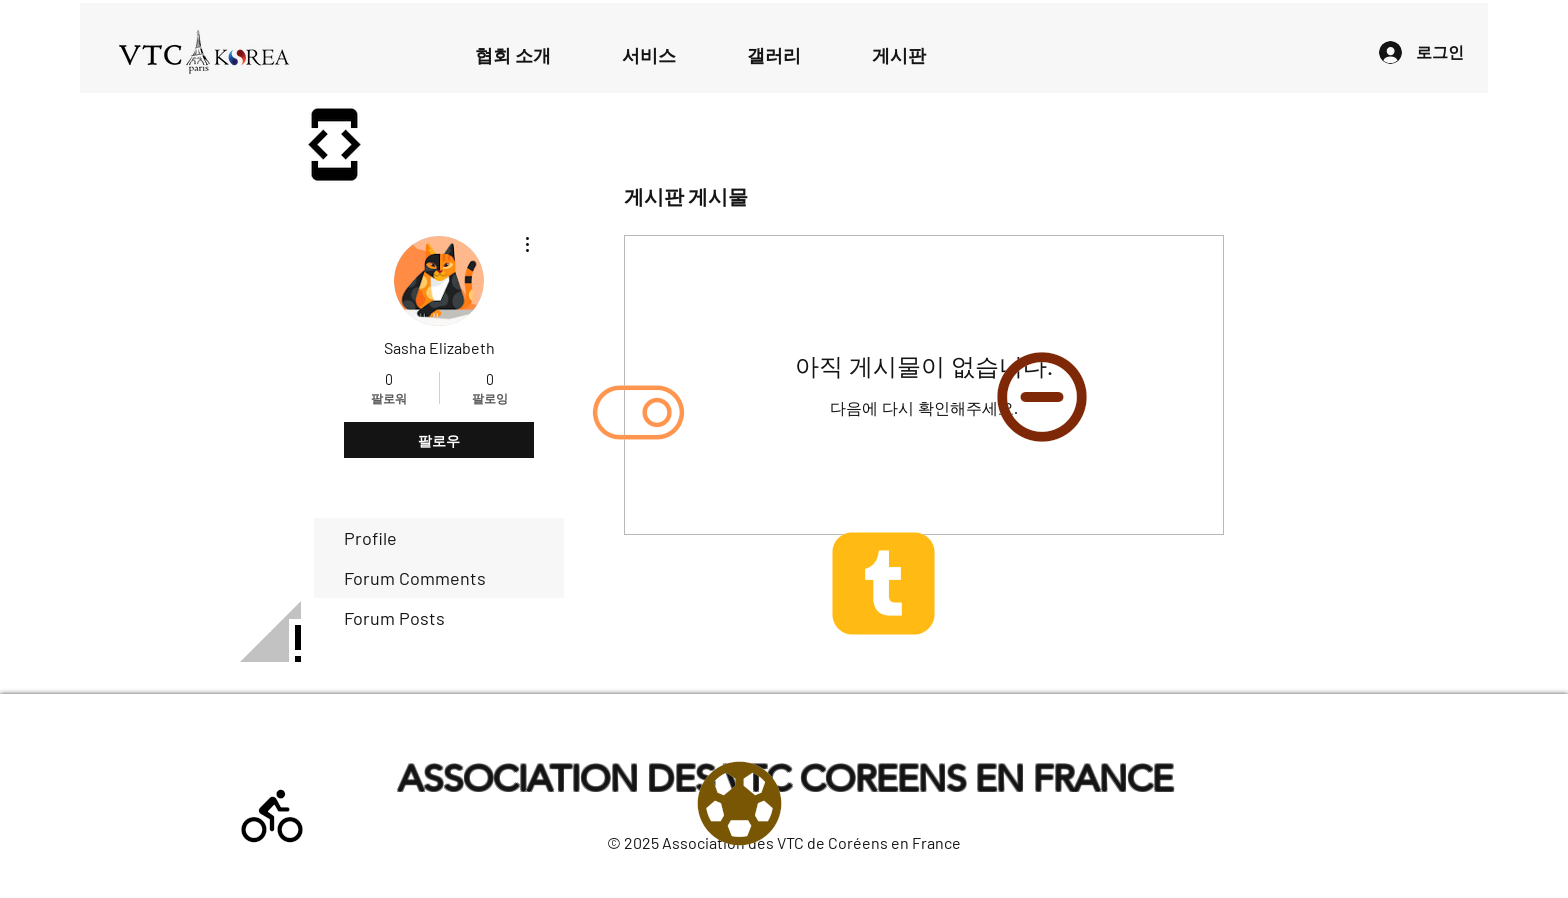 Image resolution: width=1568 pixels, height=898 pixels. What do you see at coordinates (1042, 397) in the screenshot?
I see `remove an item from a list or cart` at bounding box center [1042, 397].